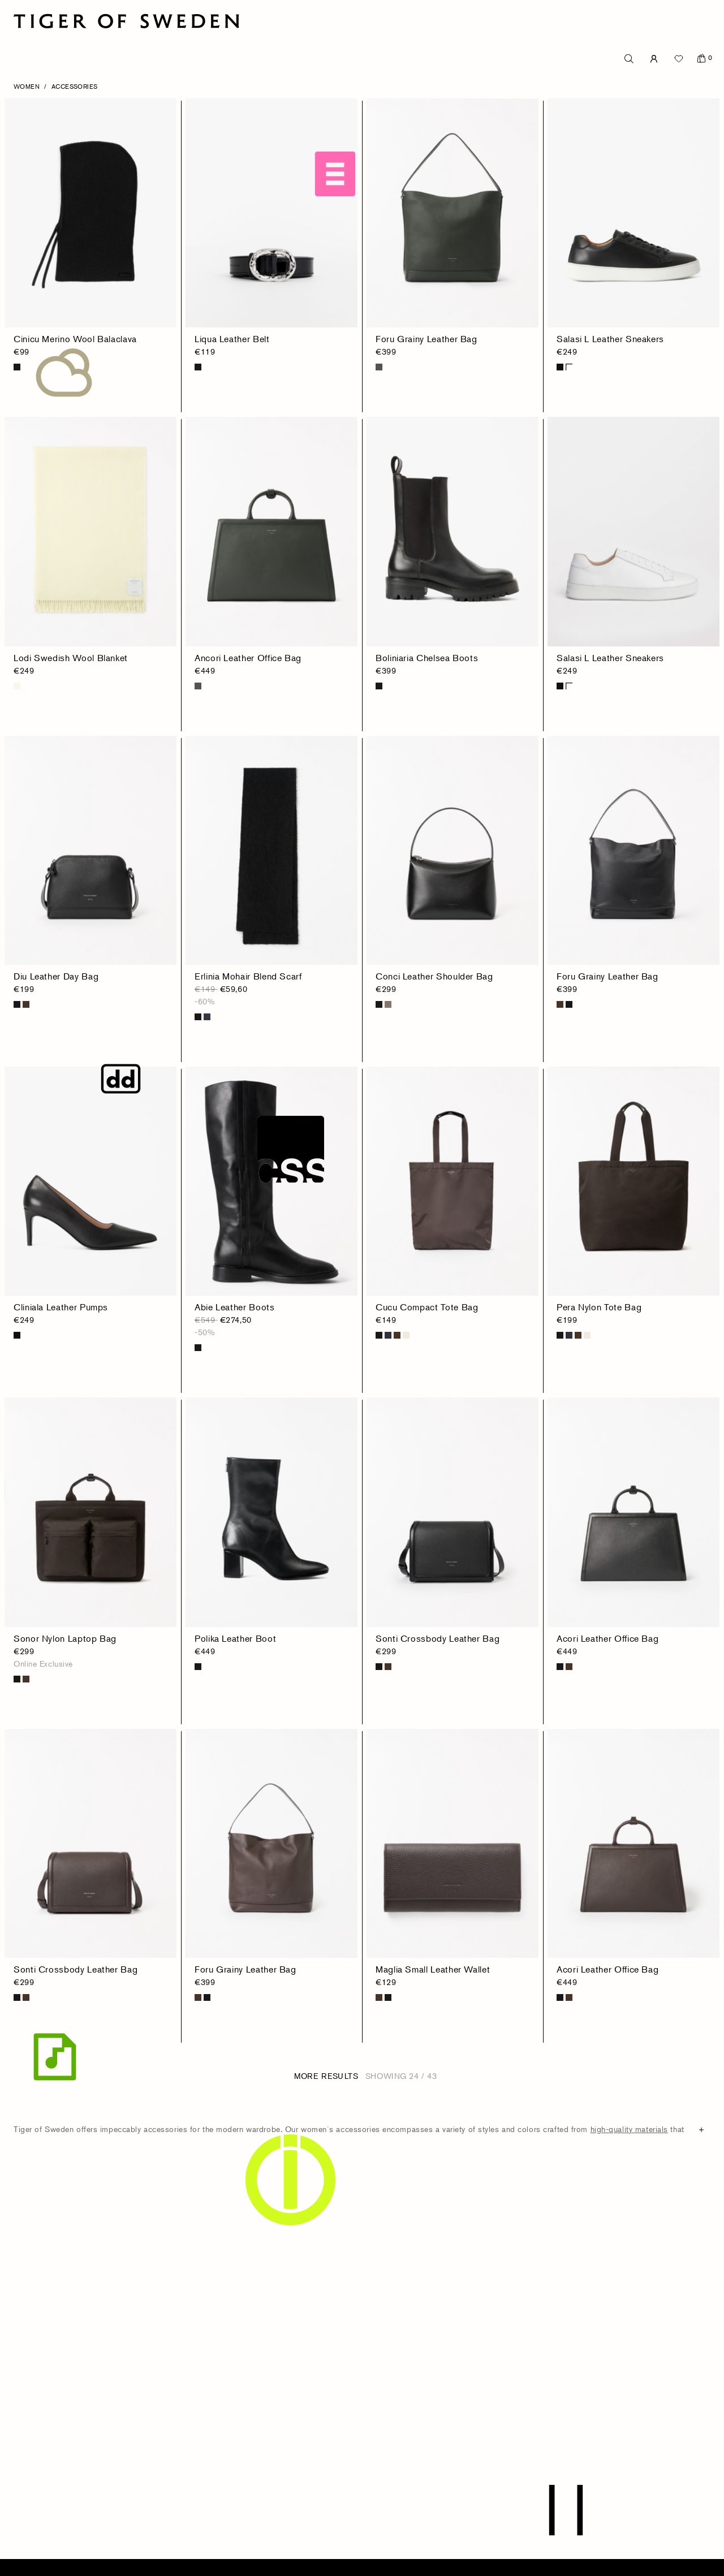  What do you see at coordinates (120, 1078) in the screenshot?
I see `deploy dog logo - a deployment automation service` at bounding box center [120, 1078].